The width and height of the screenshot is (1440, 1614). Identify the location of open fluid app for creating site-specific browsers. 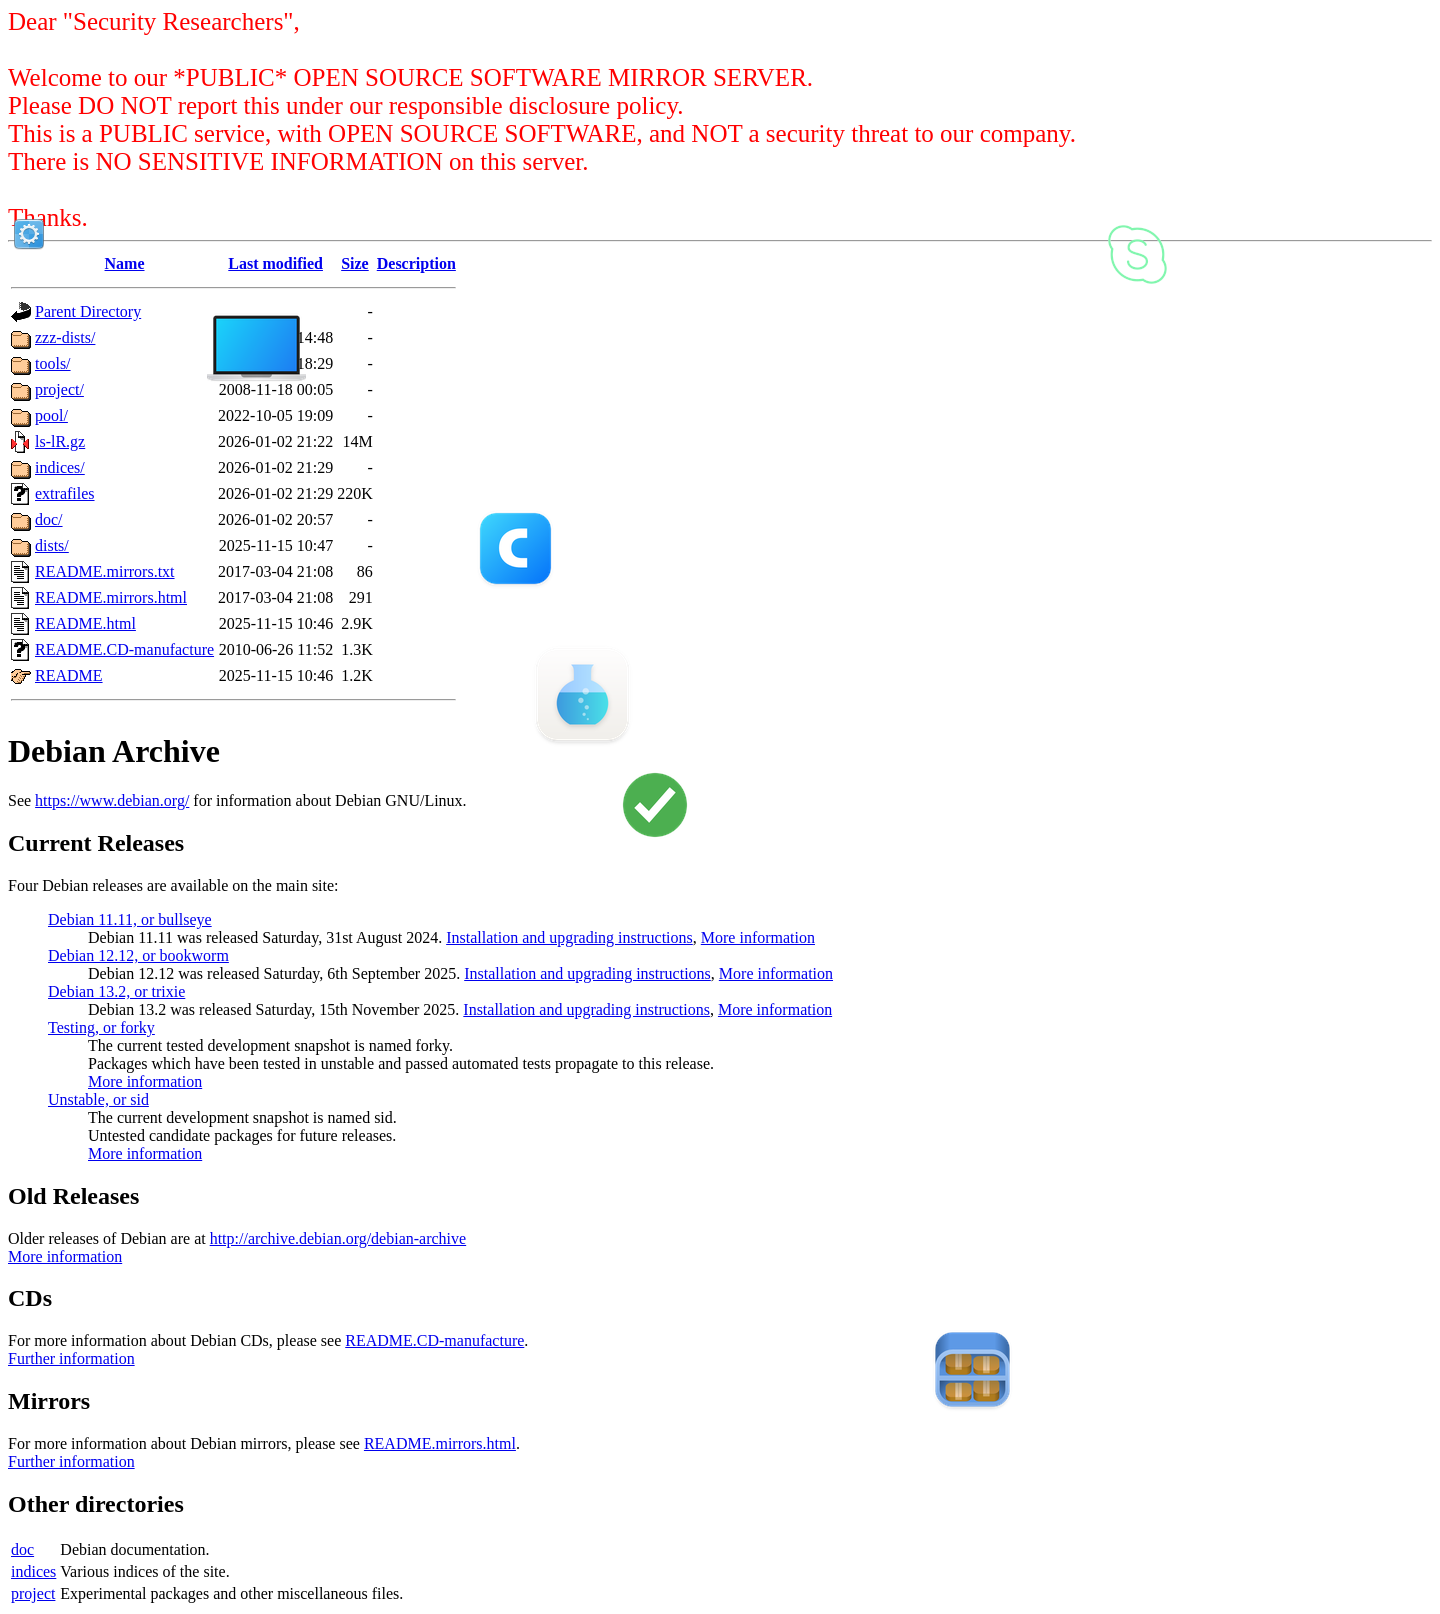
(582, 694).